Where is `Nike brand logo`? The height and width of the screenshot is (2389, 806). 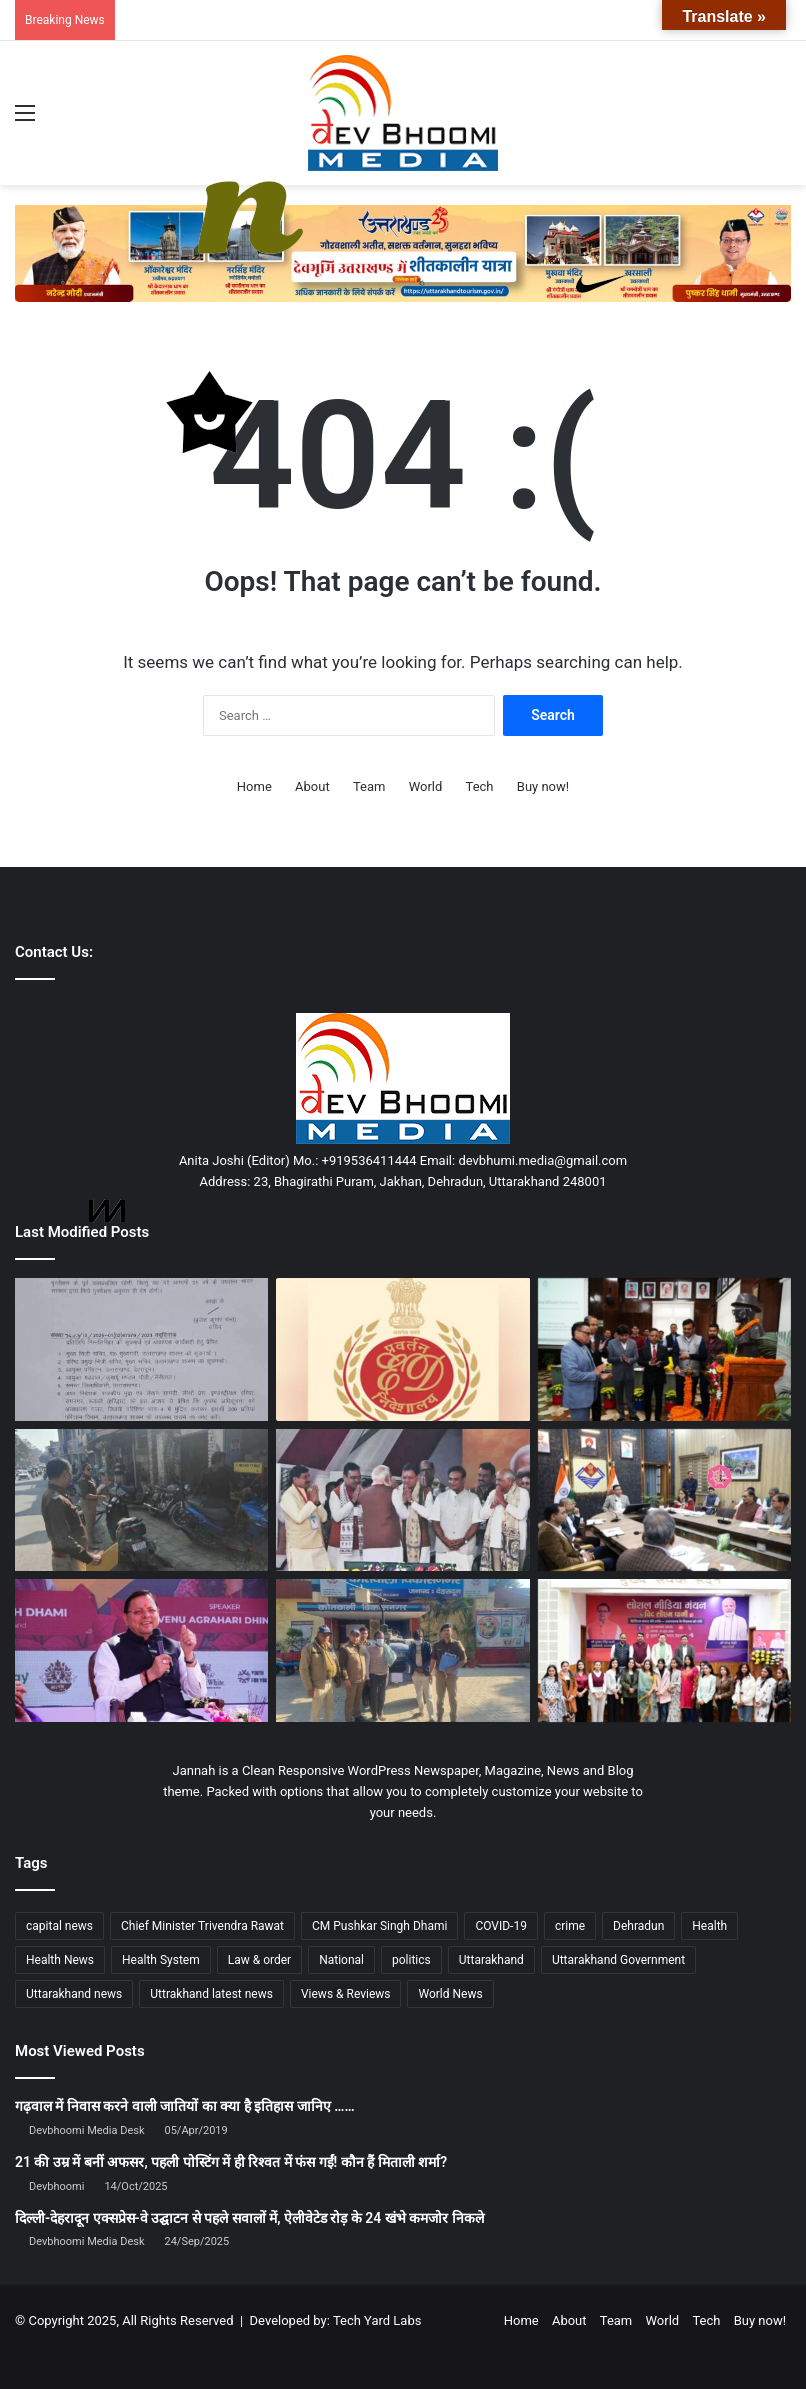
Nike brand logo is located at coordinates (602, 283).